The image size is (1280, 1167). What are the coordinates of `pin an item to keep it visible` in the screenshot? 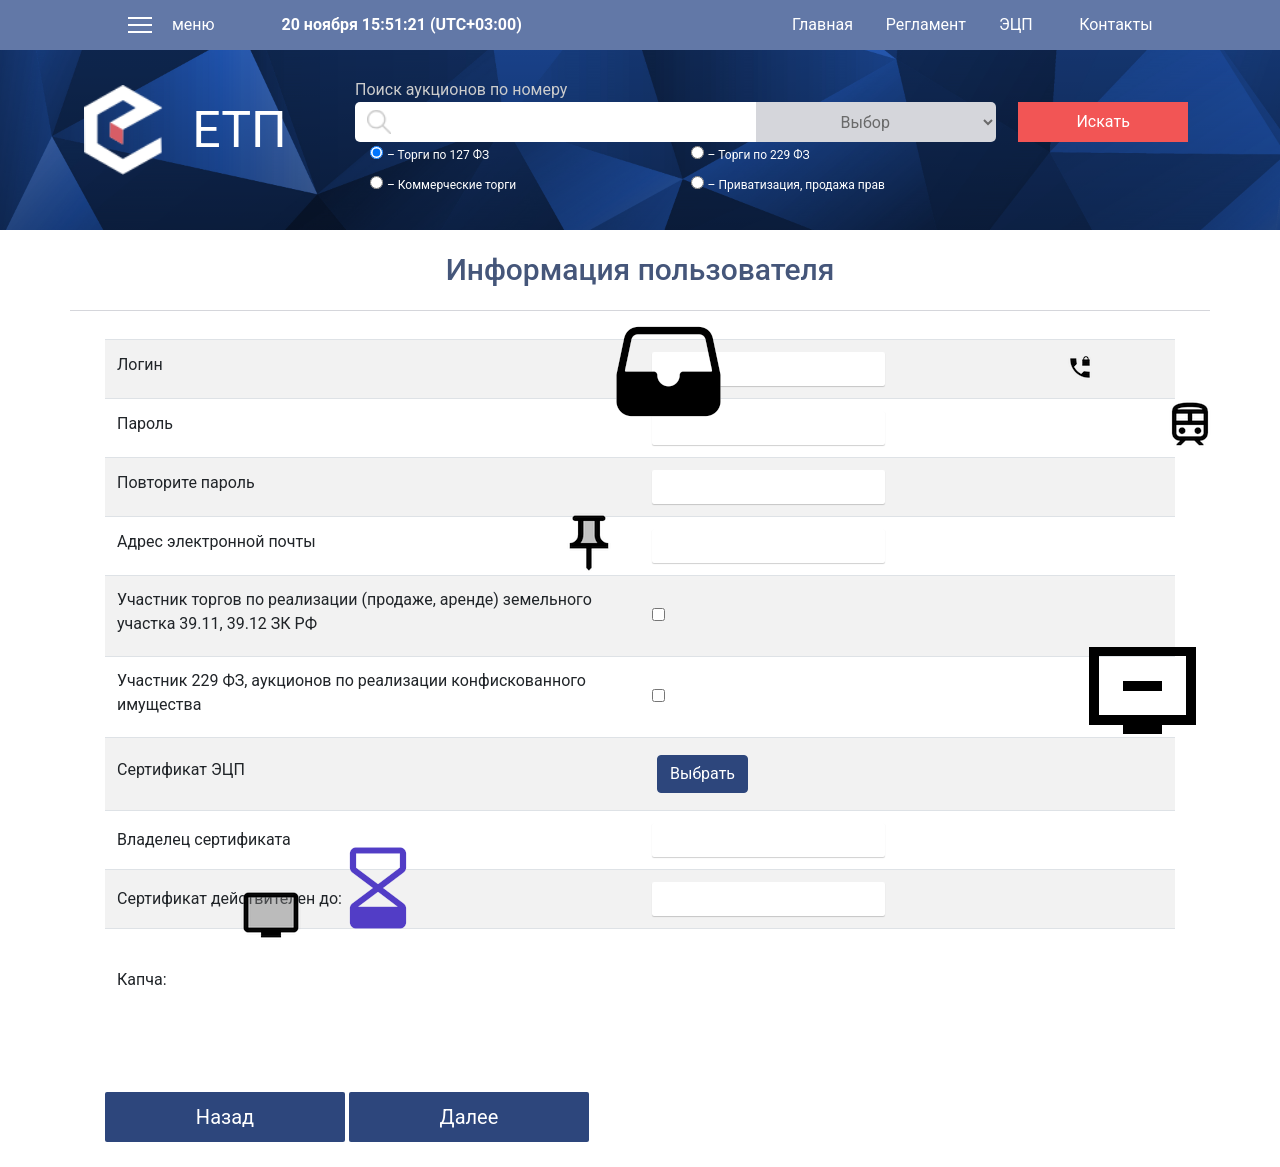 It's located at (589, 543).